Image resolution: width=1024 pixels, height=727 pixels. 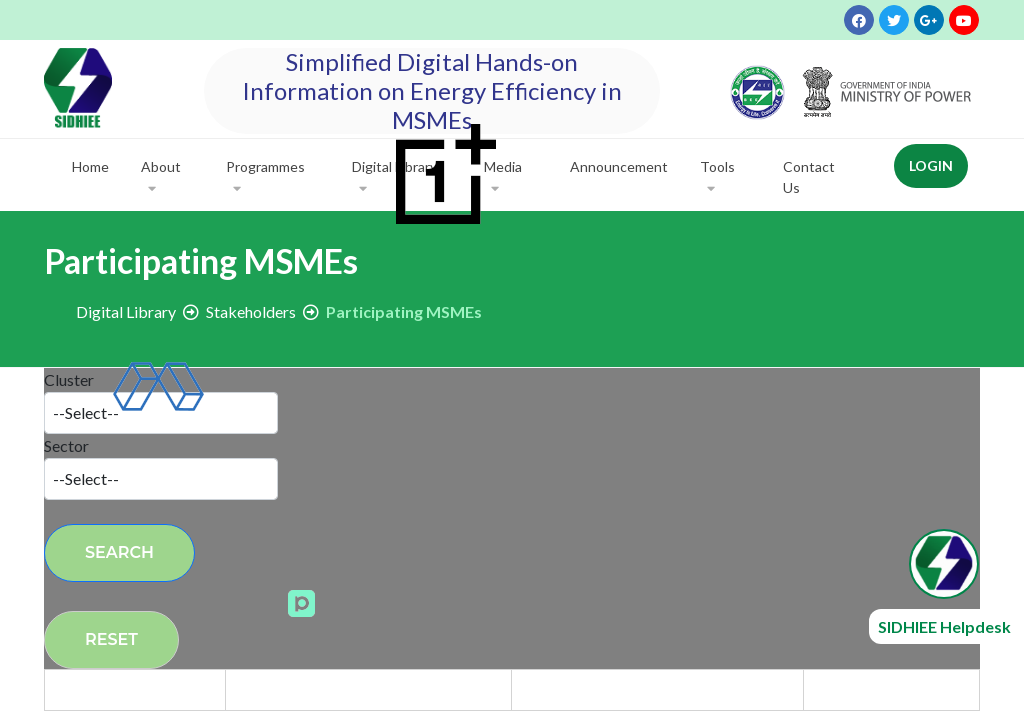 I want to click on open pixiv app, so click(x=301, y=603).